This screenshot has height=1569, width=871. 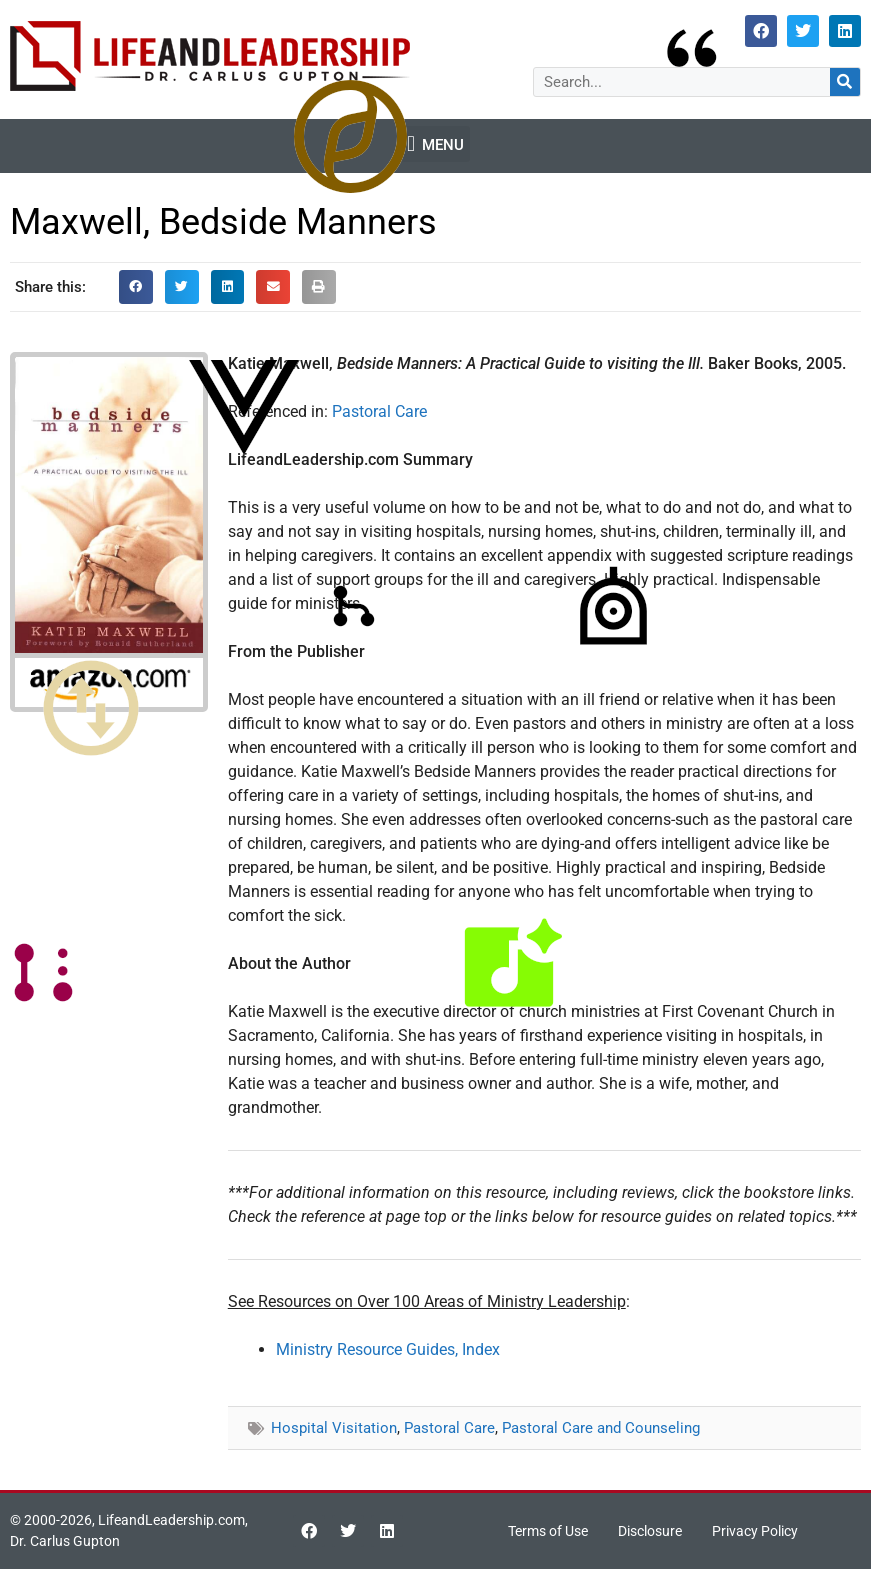 What do you see at coordinates (244, 405) in the screenshot?
I see `vue.js framework logo` at bounding box center [244, 405].